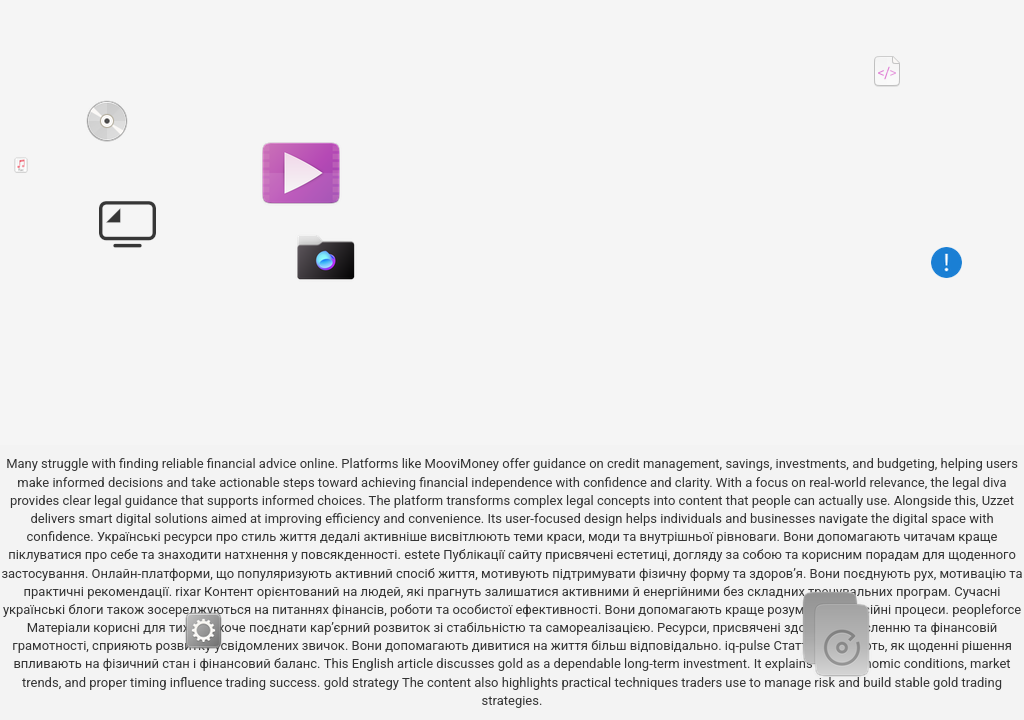 Image resolution: width=1024 pixels, height=720 pixels. Describe the element at coordinates (301, 173) in the screenshot. I see `open celluloid media player` at that location.